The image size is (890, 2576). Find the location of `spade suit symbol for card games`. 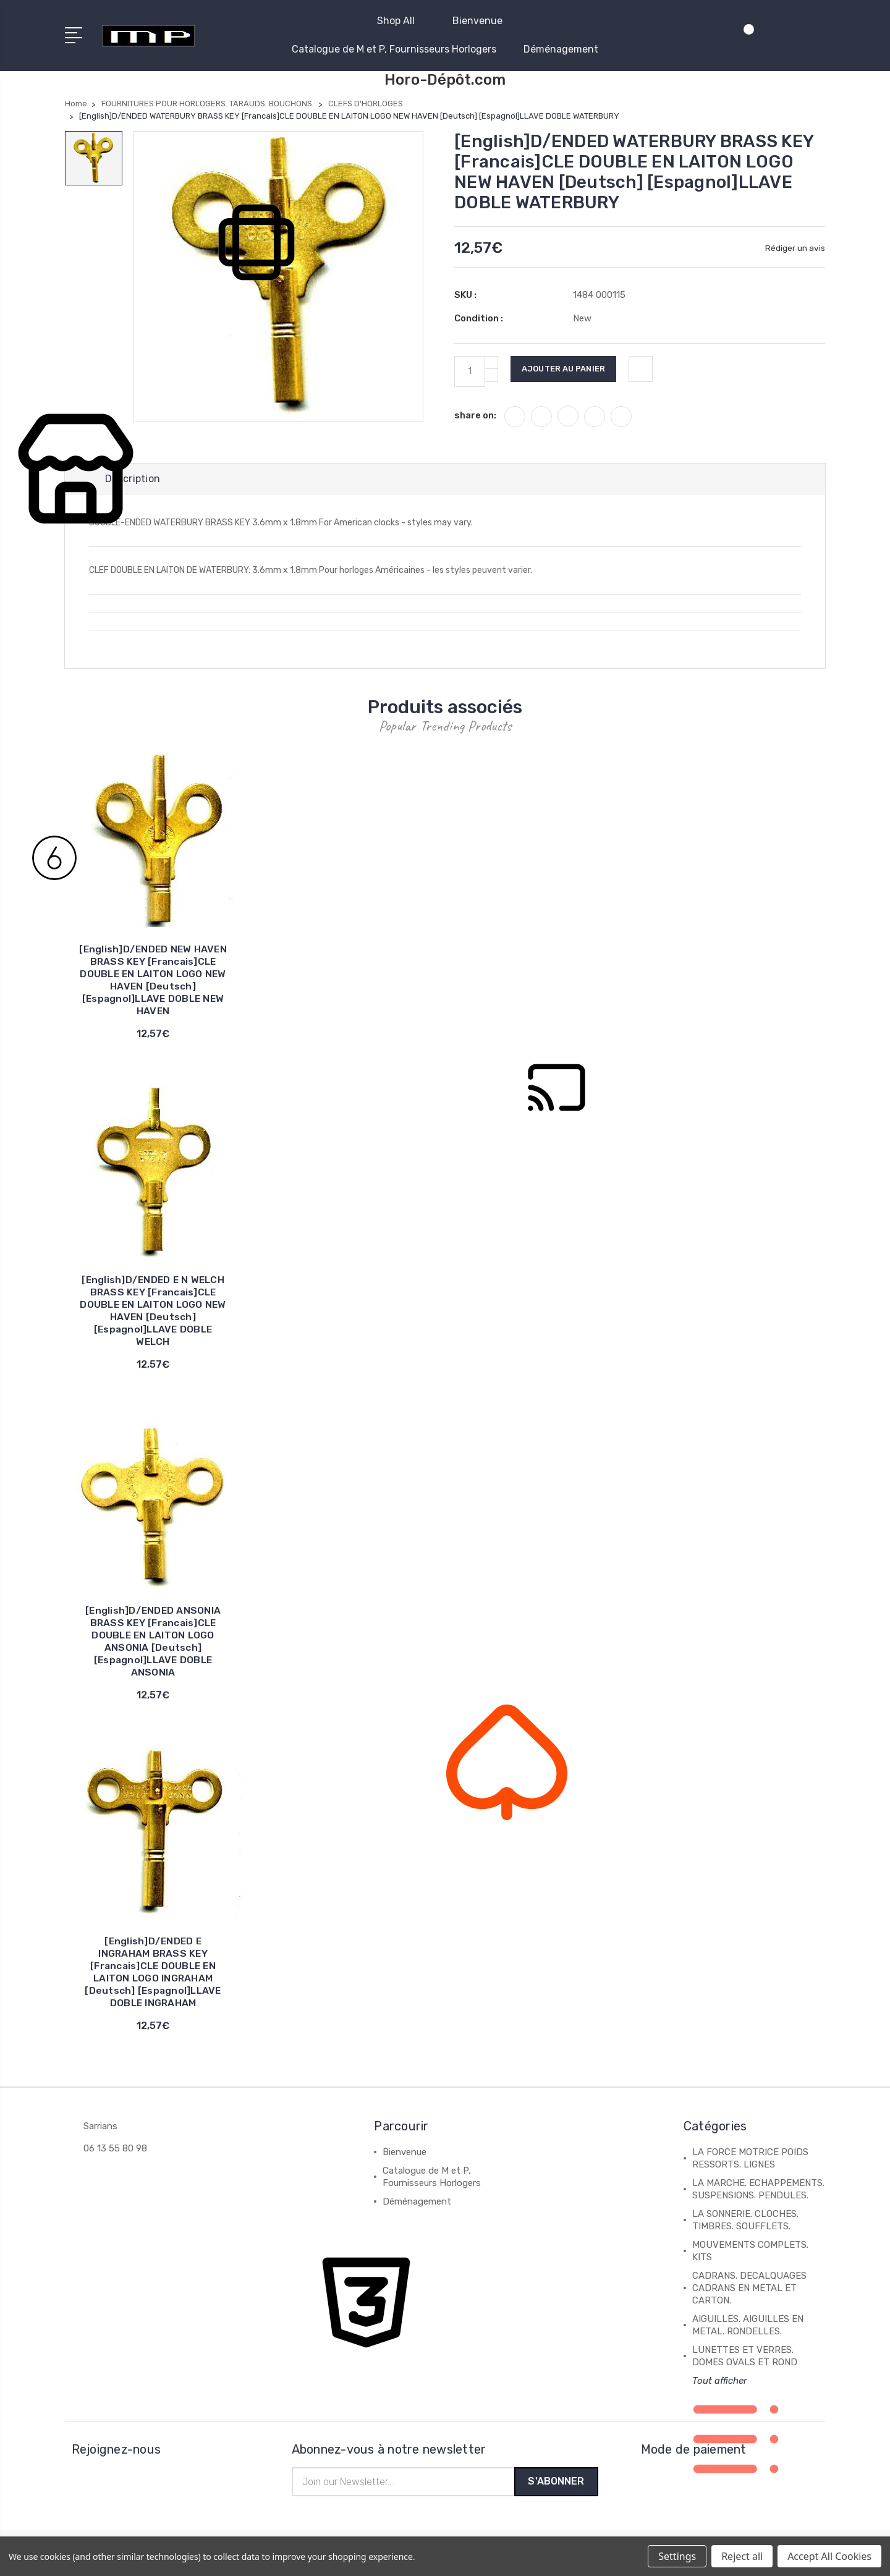

spade suit symbol for card games is located at coordinates (507, 1760).